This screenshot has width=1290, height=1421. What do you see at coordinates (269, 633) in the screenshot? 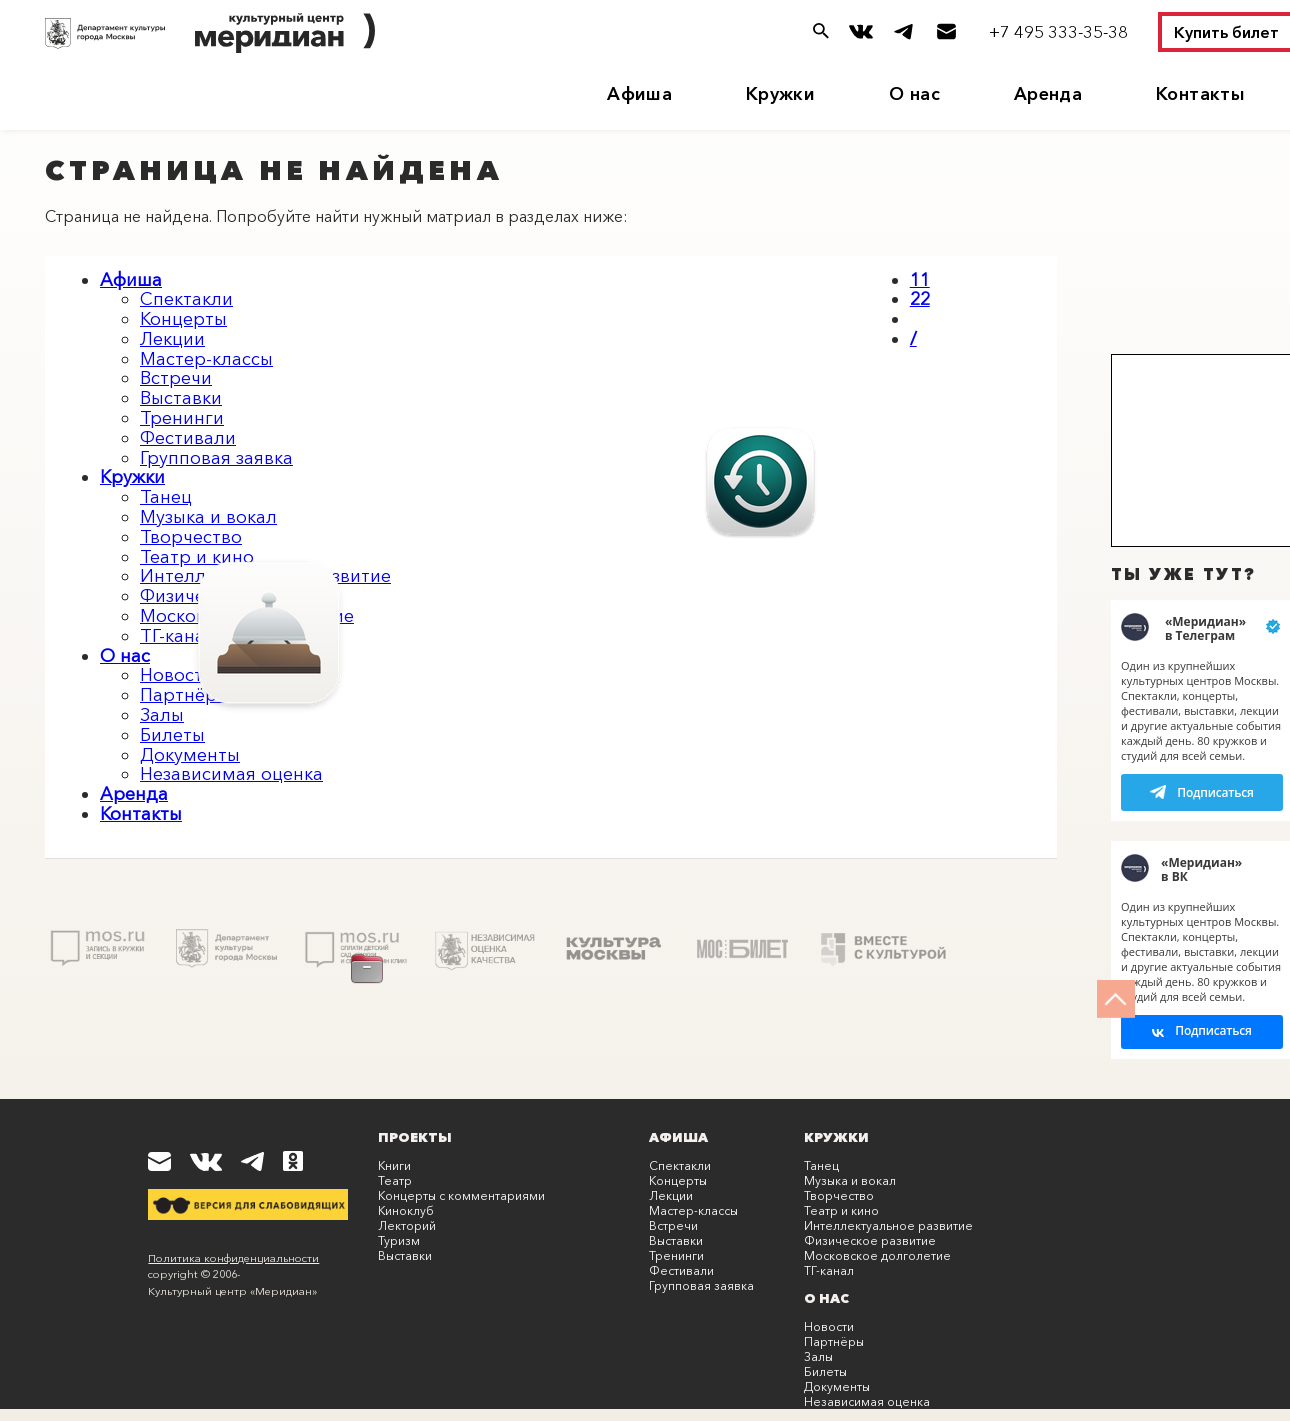
I see `open system services preferences` at bounding box center [269, 633].